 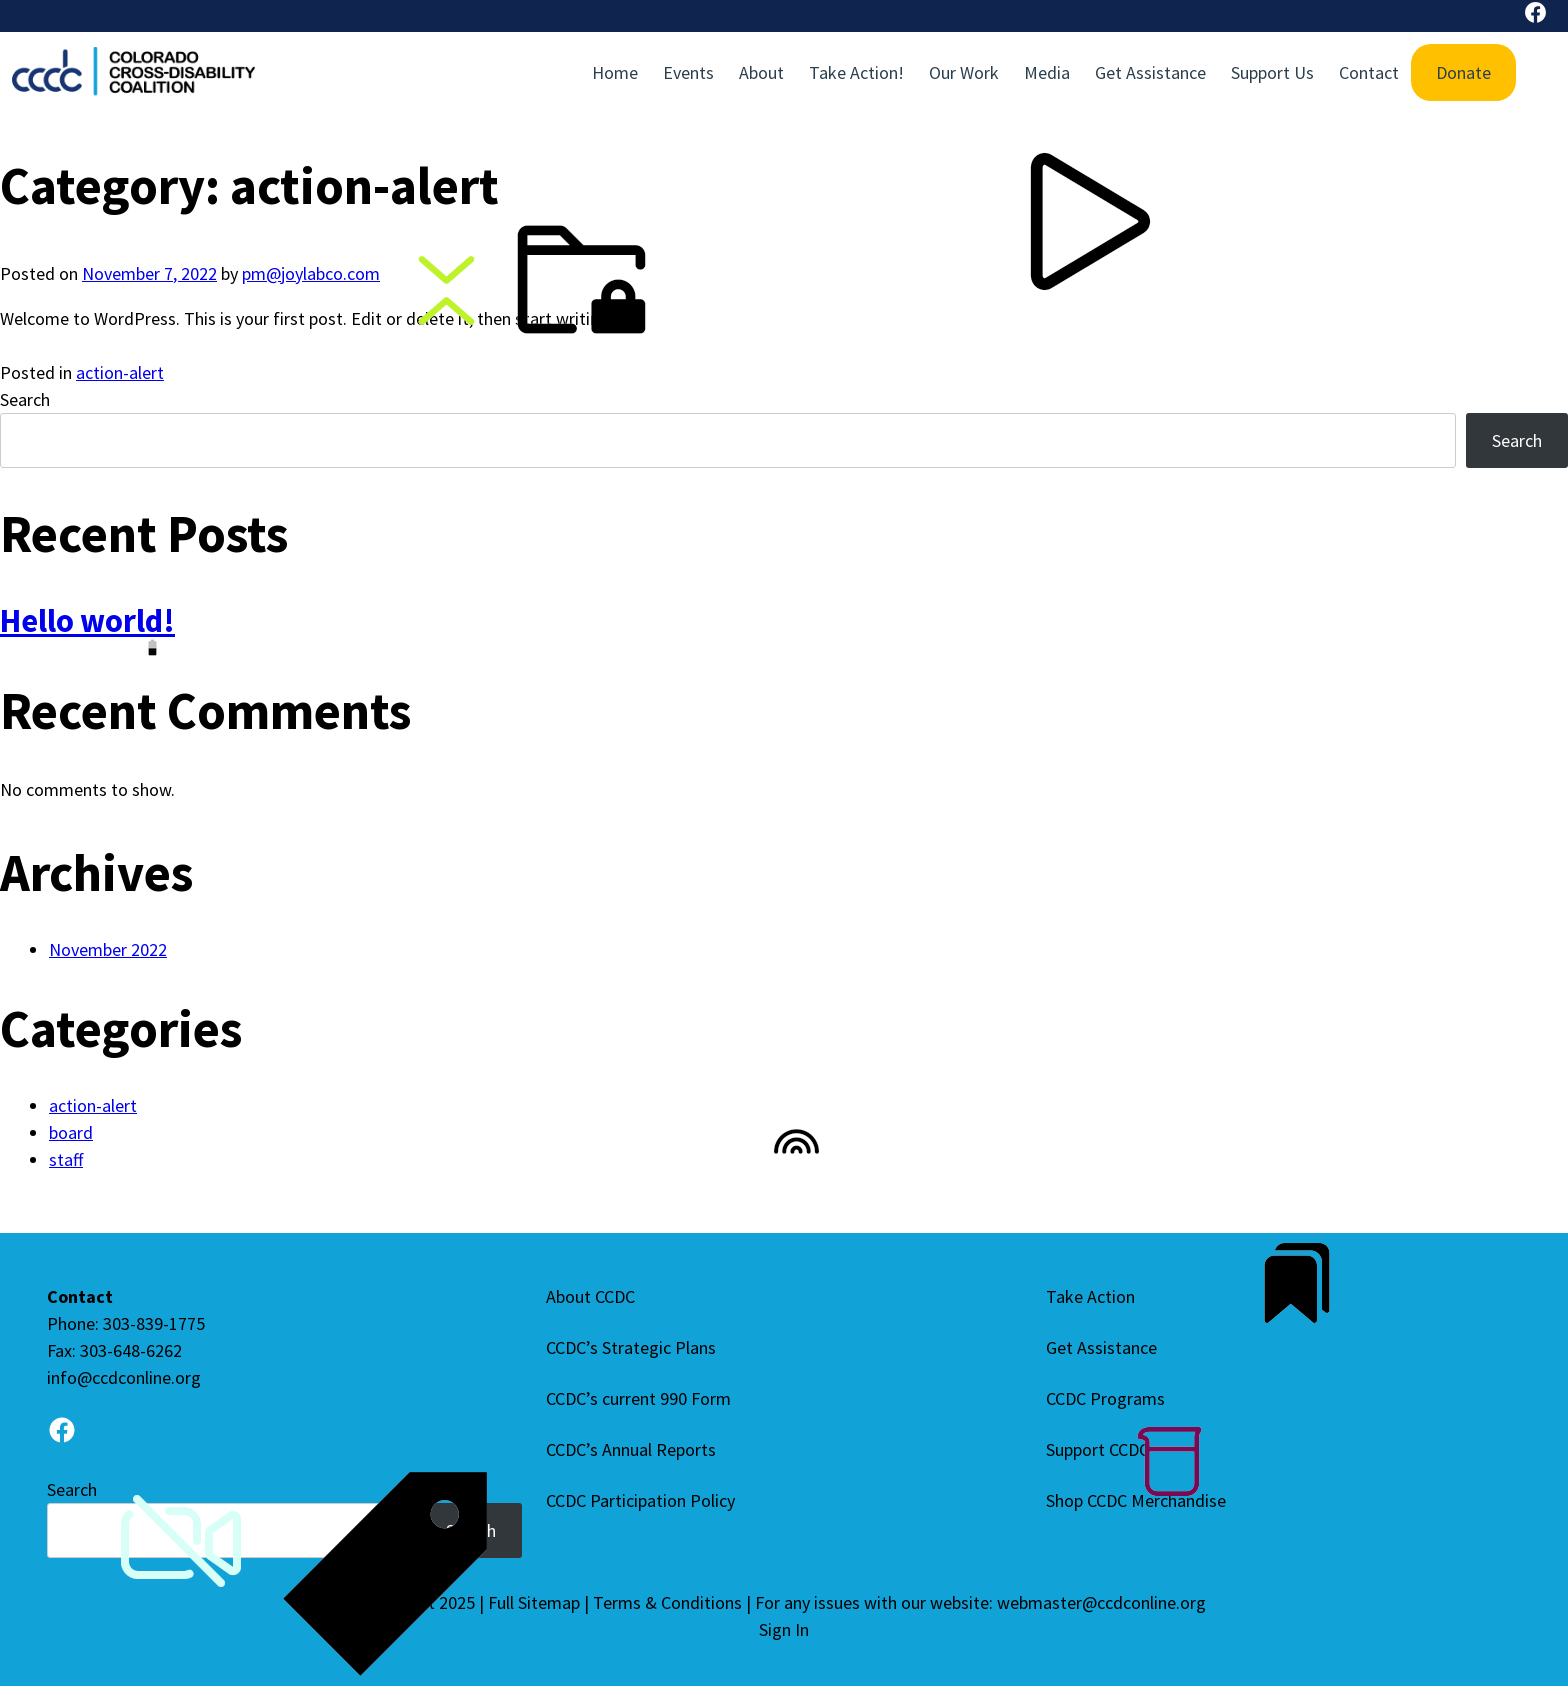 I want to click on view your saved bookmarks, so click(x=1297, y=1283).